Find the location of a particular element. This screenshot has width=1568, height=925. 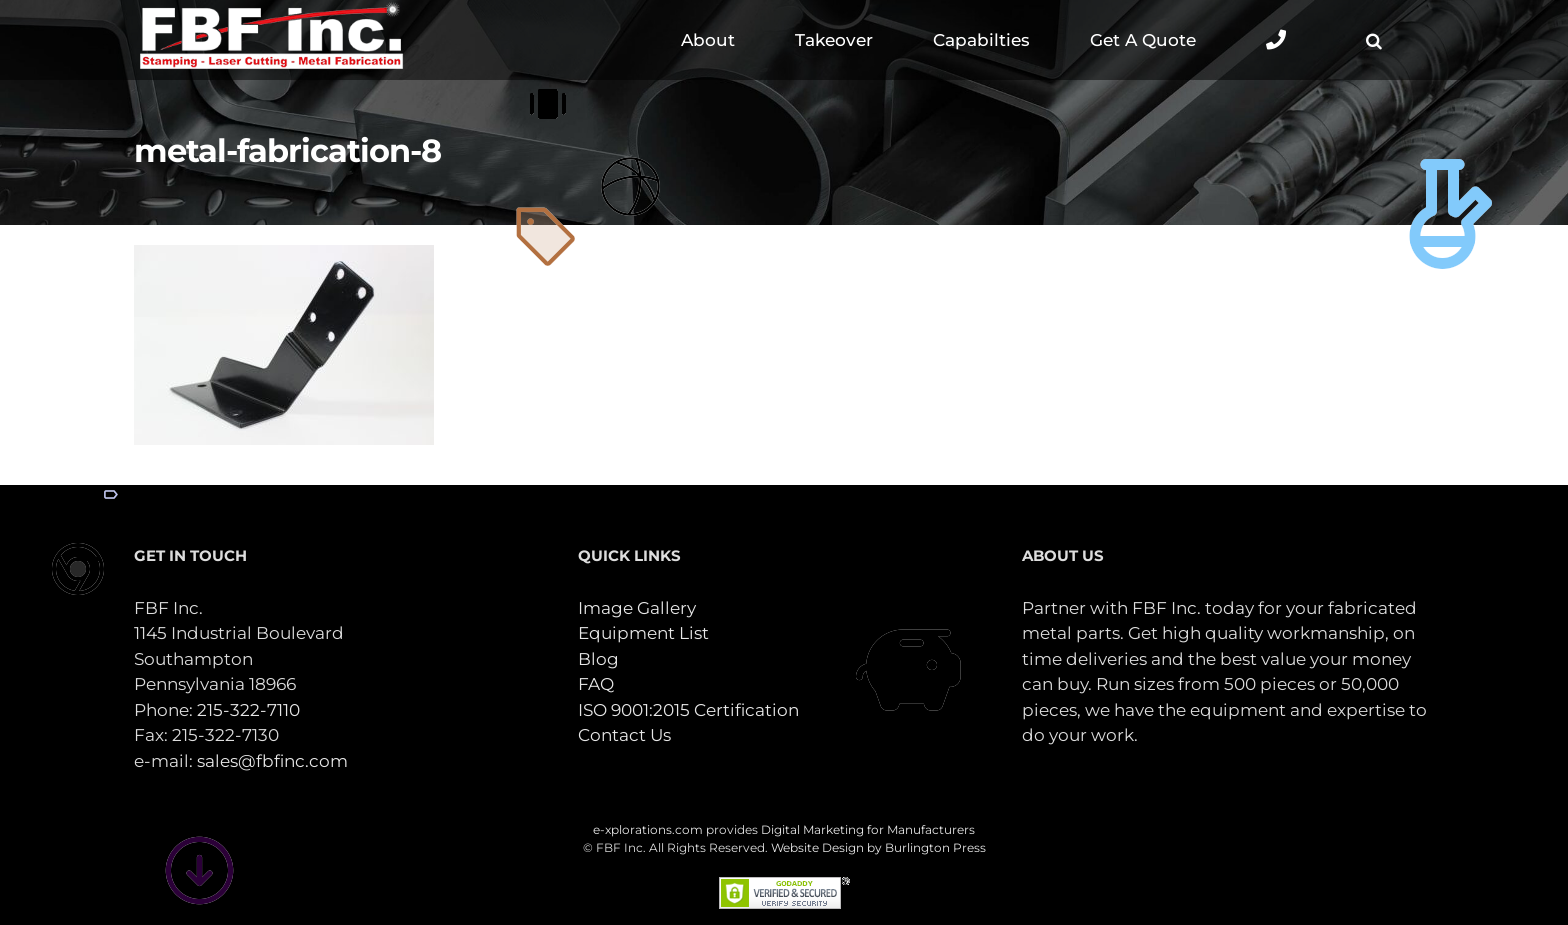

access chemistry or laboratory tools is located at coordinates (1448, 214).